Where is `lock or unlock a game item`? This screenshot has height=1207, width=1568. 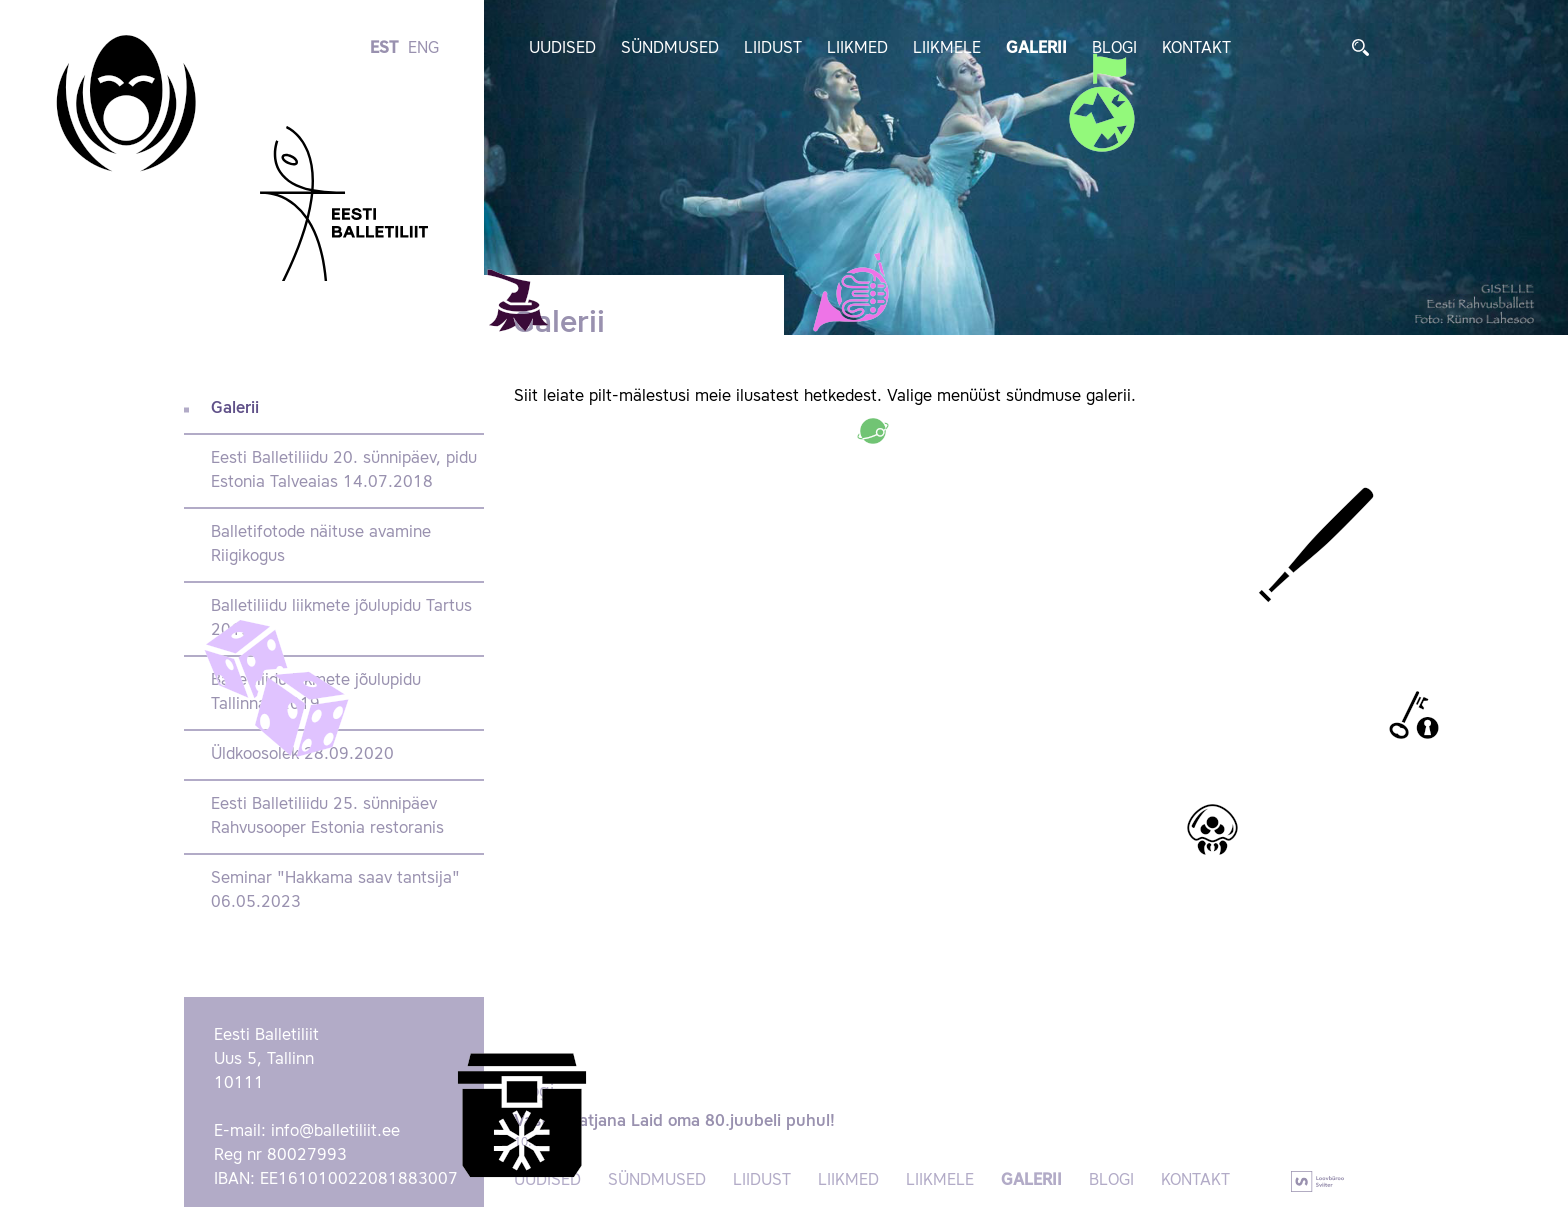 lock or unlock a game item is located at coordinates (1414, 715).